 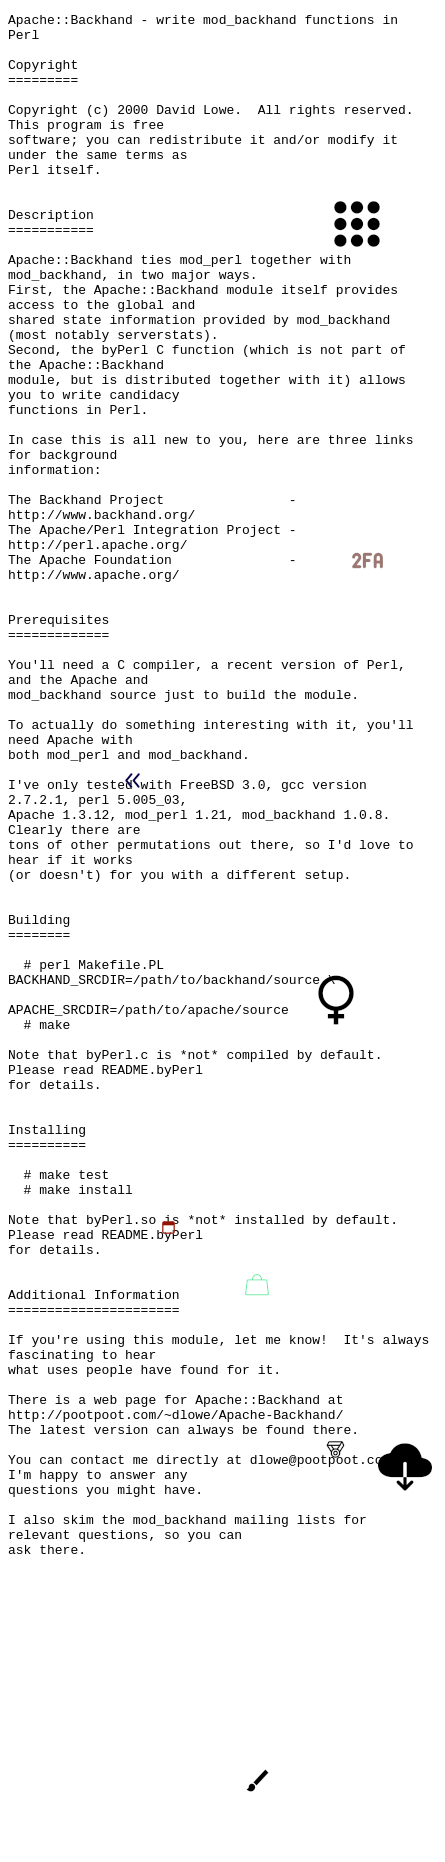 What do you see at coordinates (257, 1780) in the screenshot?
I see `access drawing or painting tools` at bounding box center [257, 1780].